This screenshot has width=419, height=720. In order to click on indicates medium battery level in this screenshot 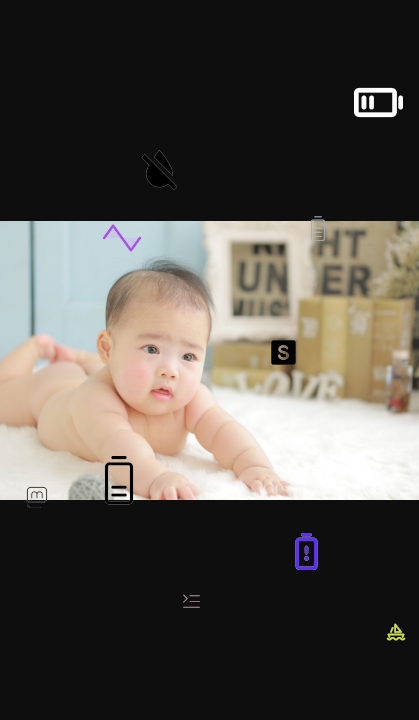, I will do `click(378, 102)`.